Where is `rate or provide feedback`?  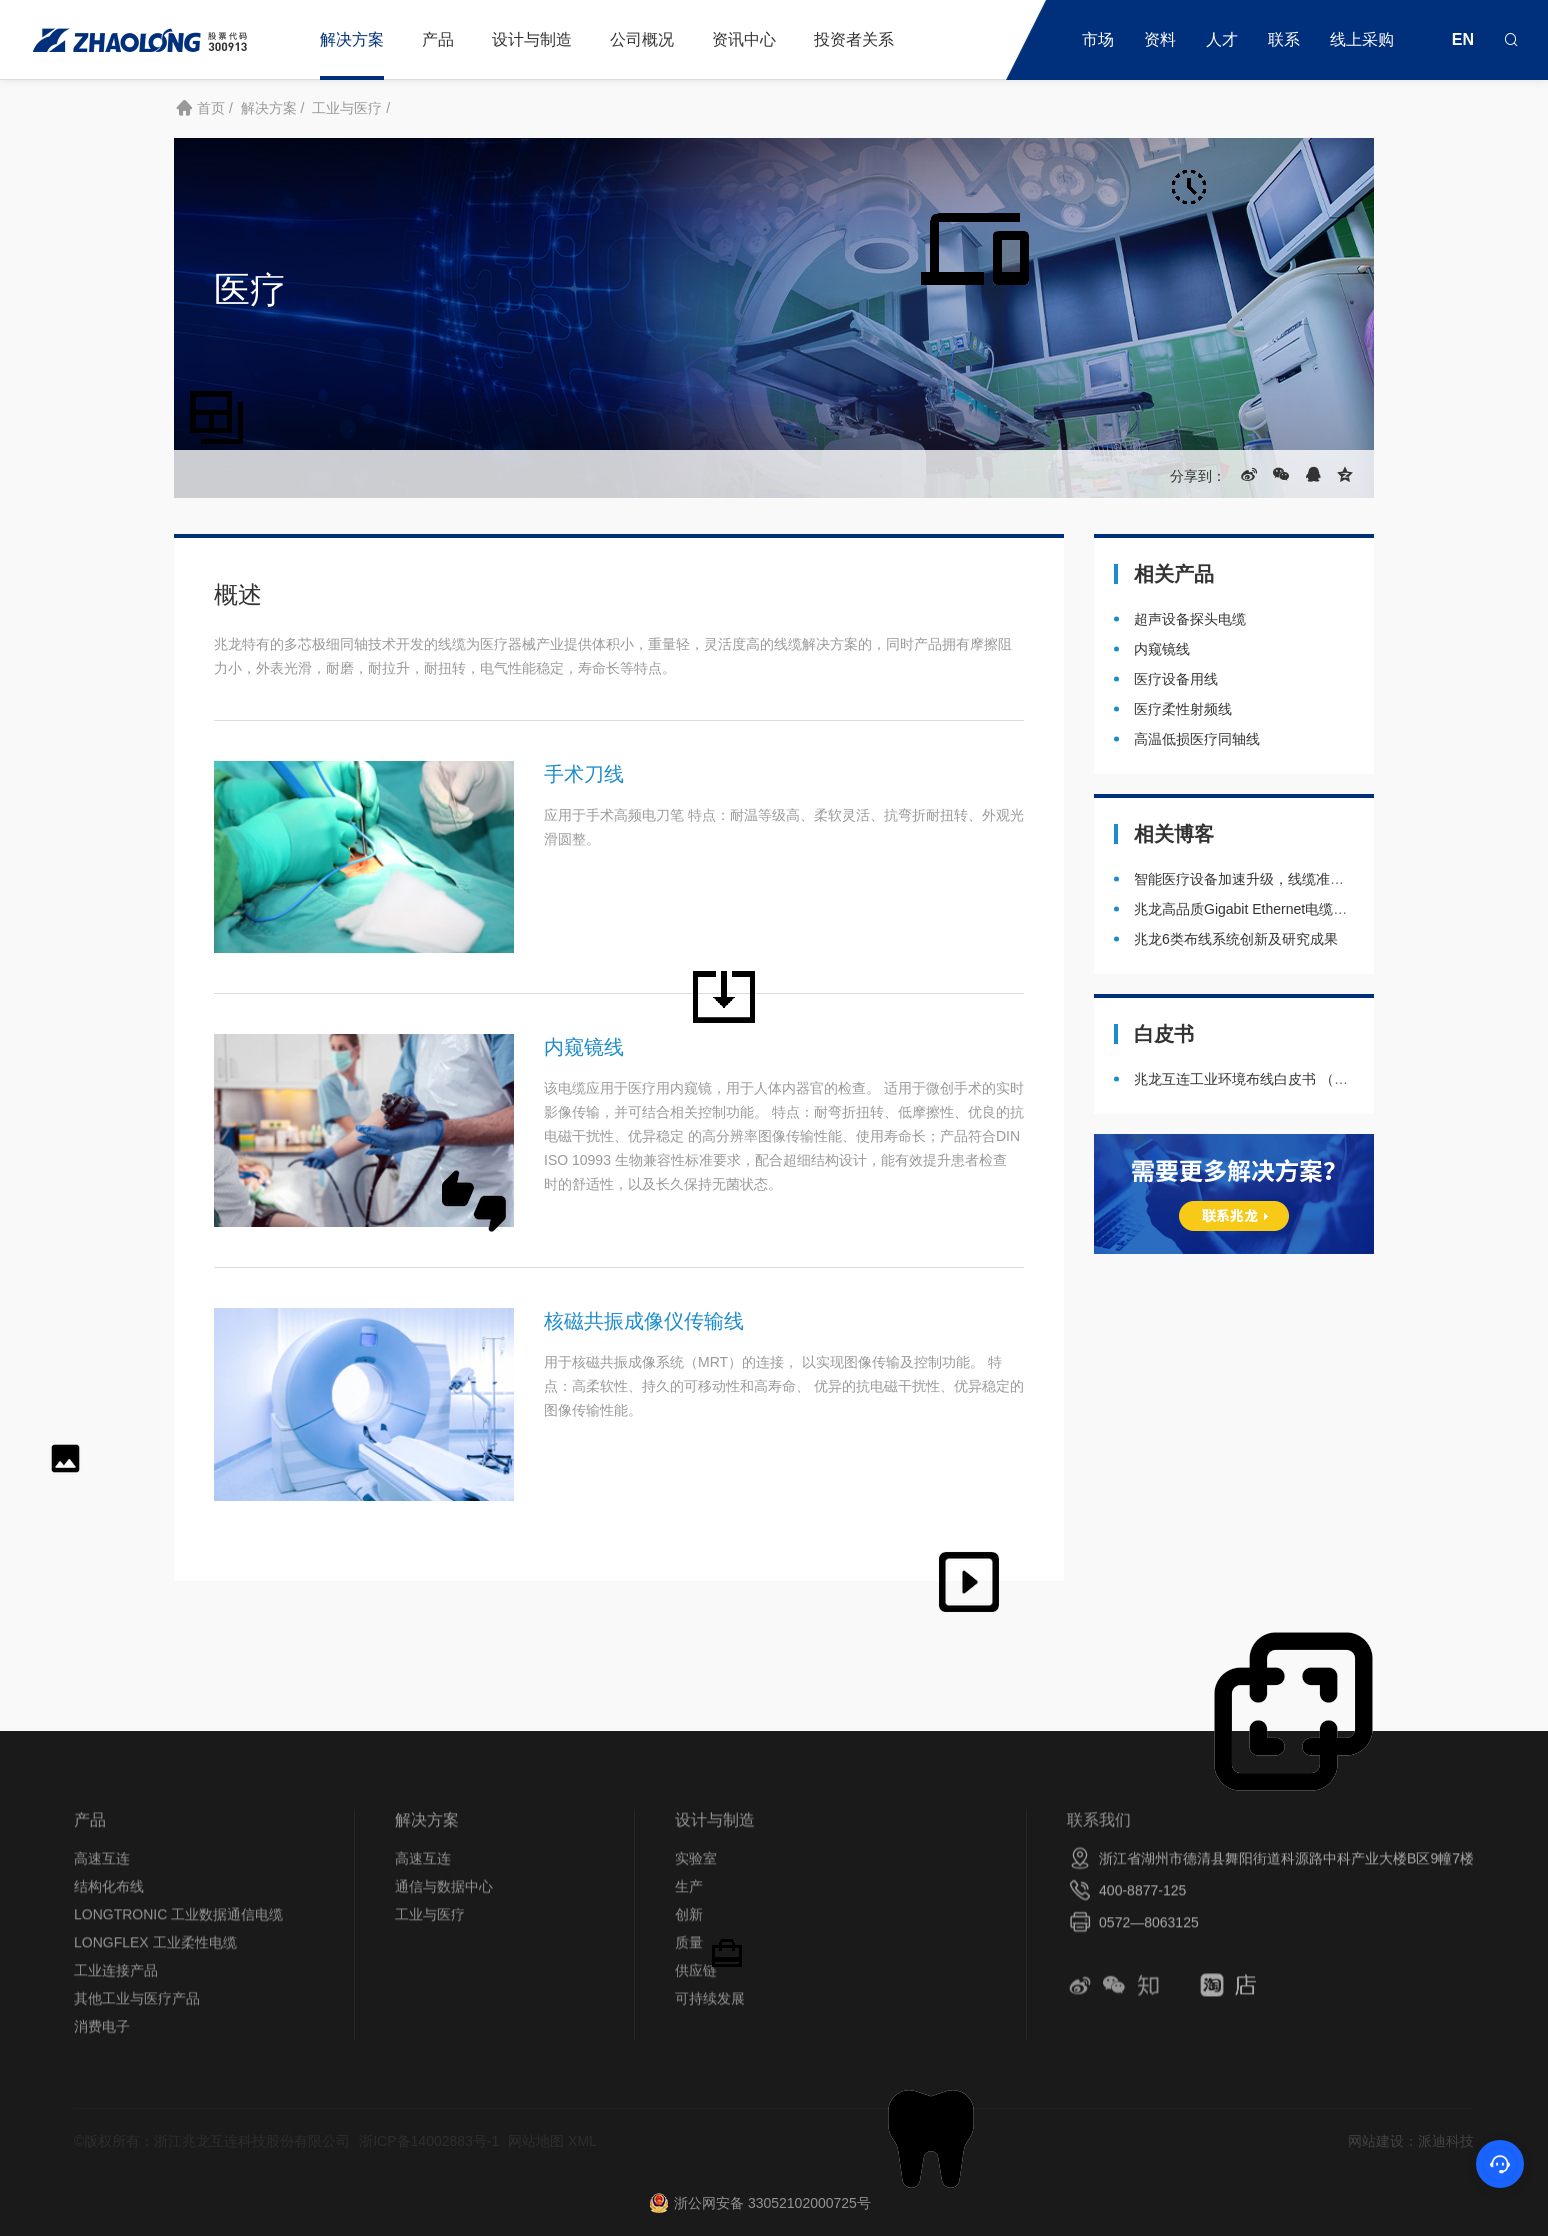
rate or provide feedback is located at coordinates (474, 1201).